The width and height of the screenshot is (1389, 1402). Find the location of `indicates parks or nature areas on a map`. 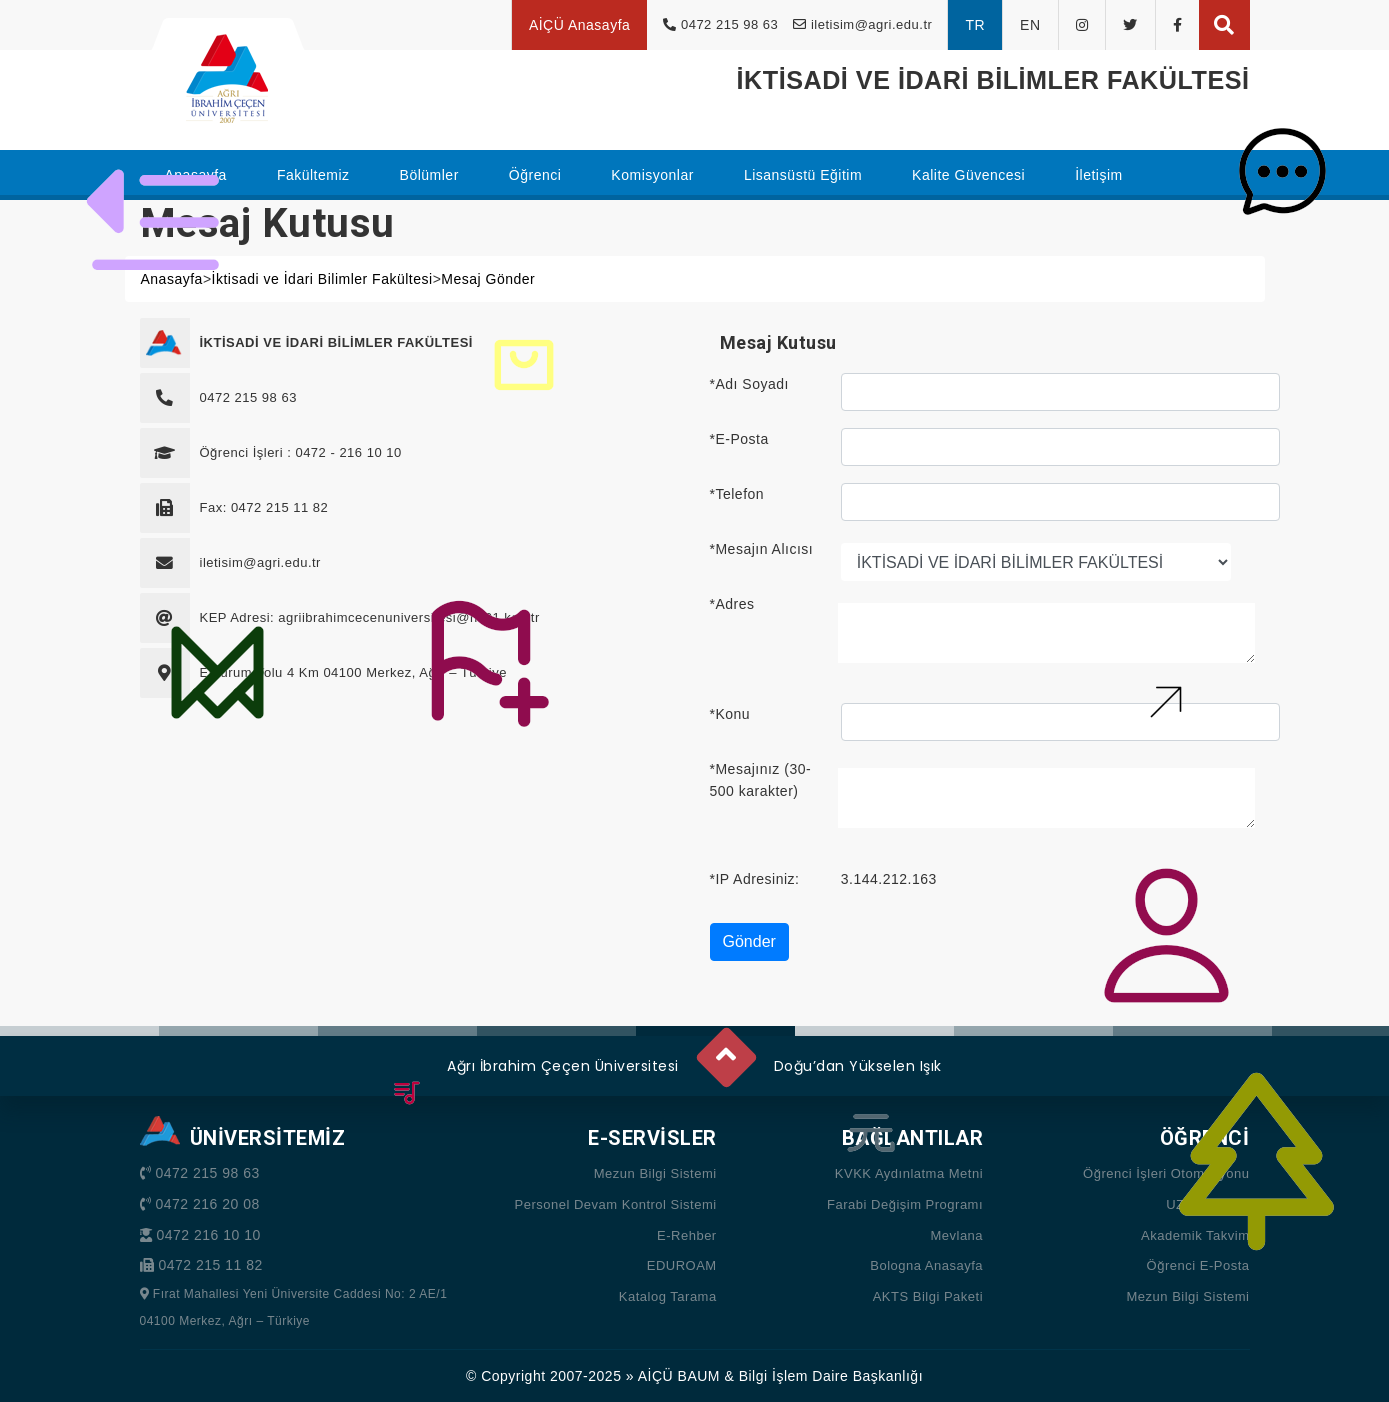

indicates parks or nature areas on a map is located at coordinates (1256, 1161).